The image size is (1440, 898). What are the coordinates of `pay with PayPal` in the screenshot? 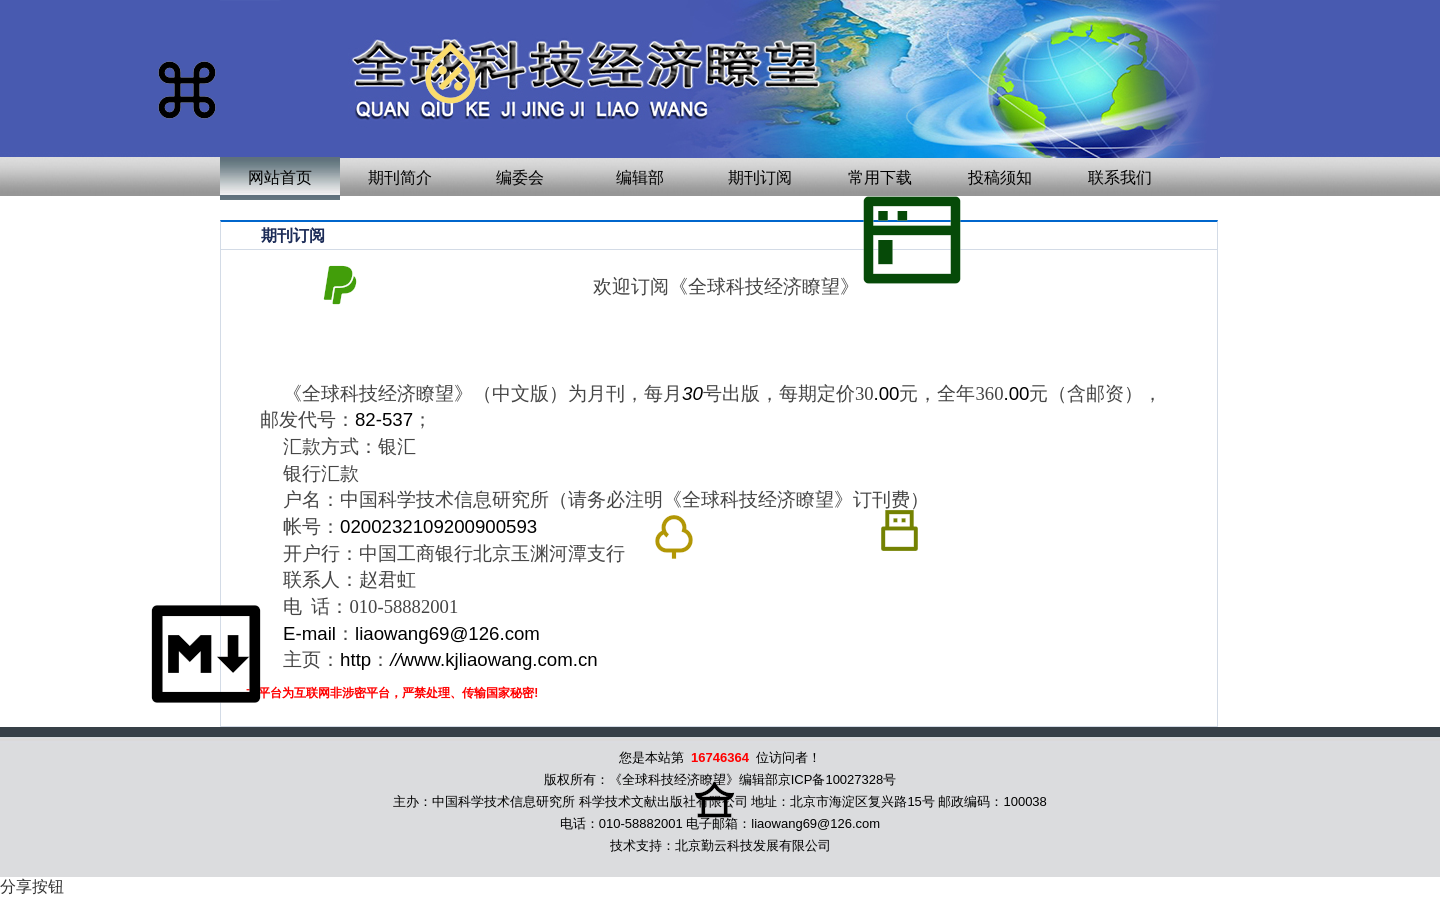 It's located at (340, 285).